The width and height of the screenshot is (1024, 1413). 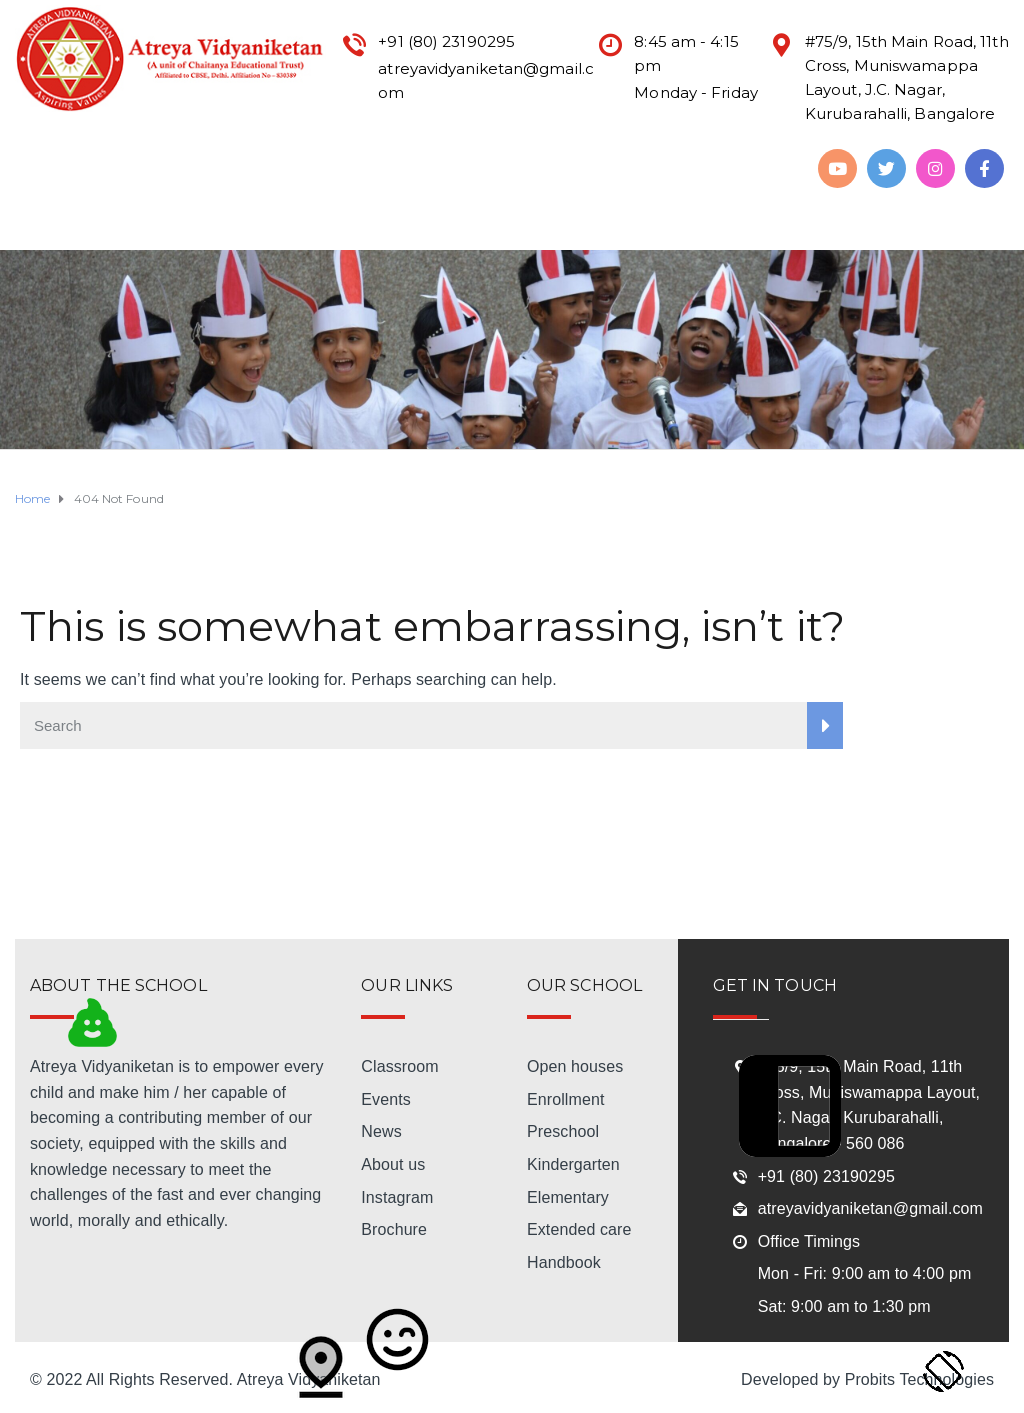 I want to click on rotate screen orientation, so click(x=943, y=1371).